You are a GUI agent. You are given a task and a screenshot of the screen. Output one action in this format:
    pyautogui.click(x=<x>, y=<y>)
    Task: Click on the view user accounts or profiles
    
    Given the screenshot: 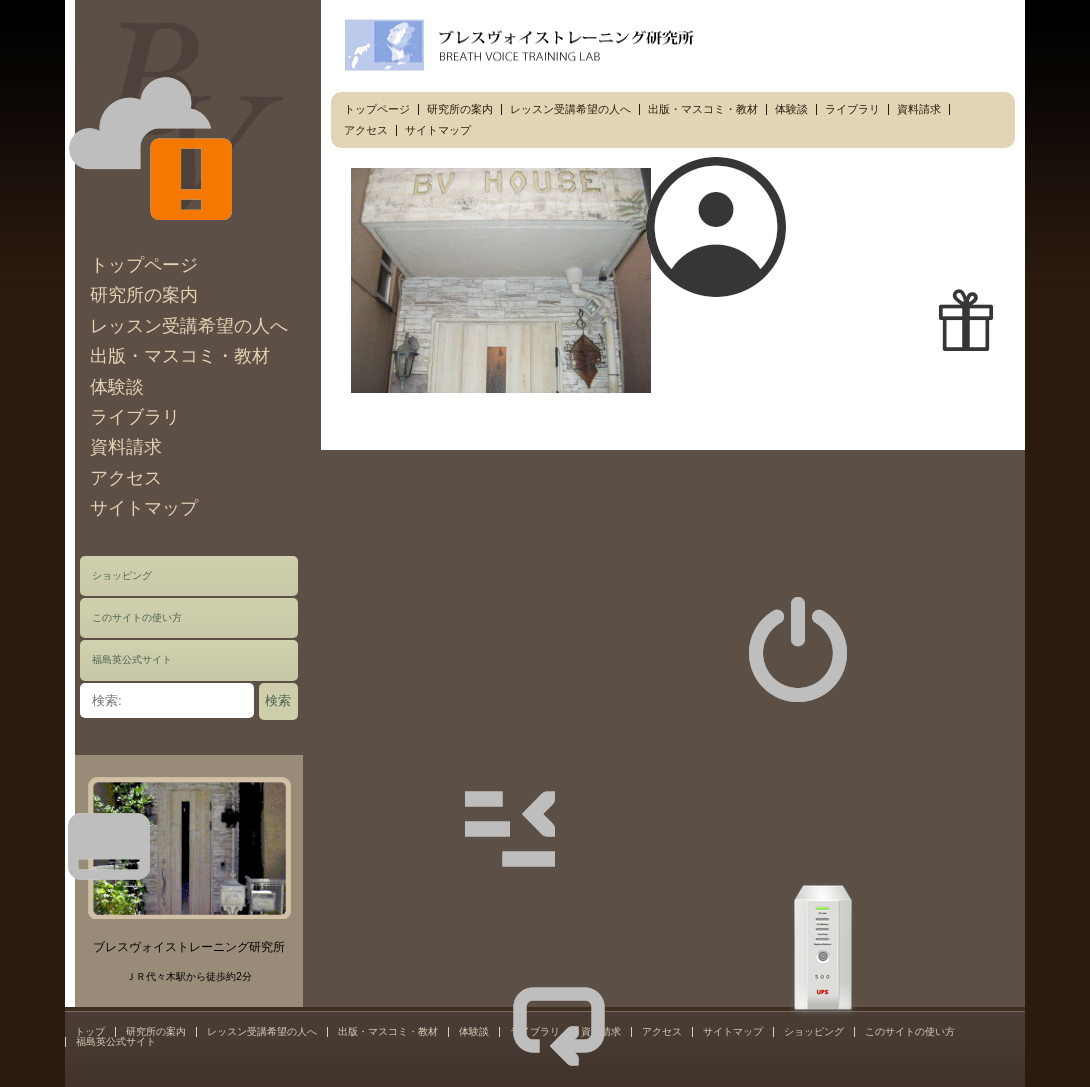 What is the action you would take?
    pyautogui.click(x=716, y=227)
    